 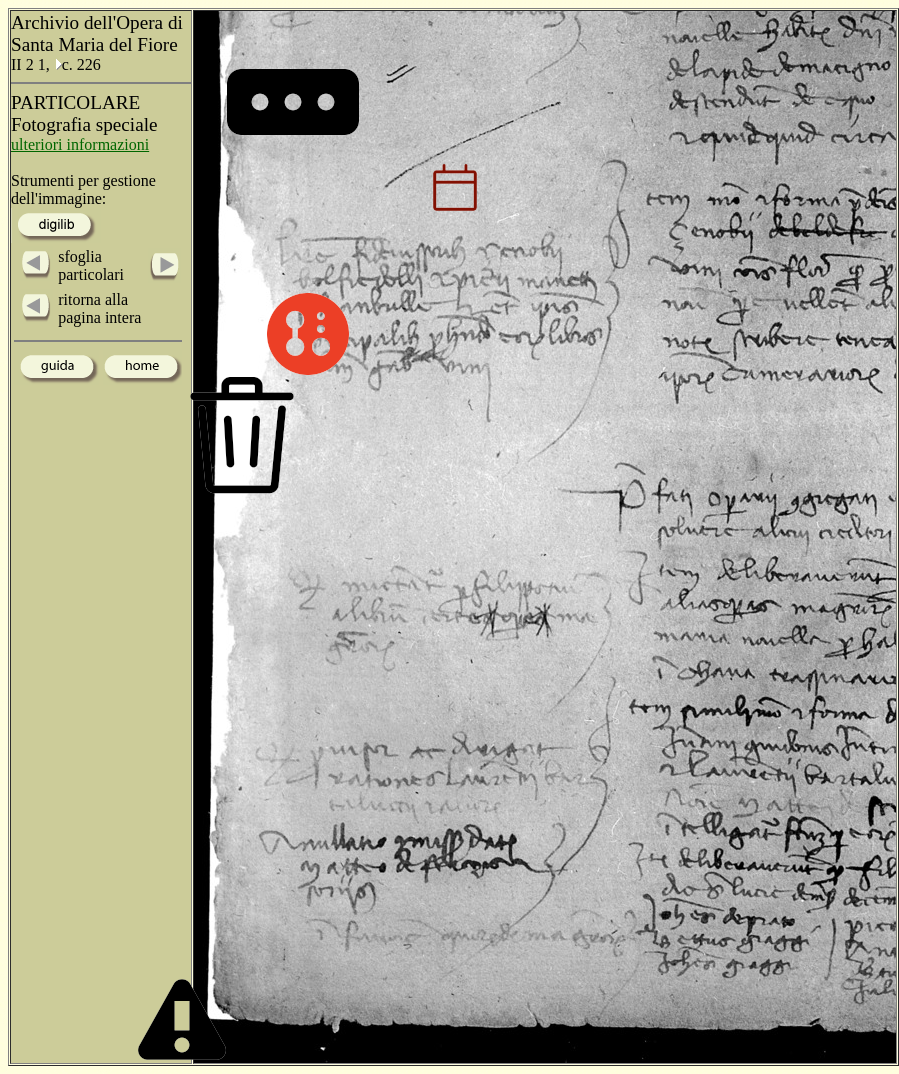 What do you see at coordinates (308, 334) in the screenshot?
I see `indicates a draft pull request in your activity feed` at bounding box center [308, 334].